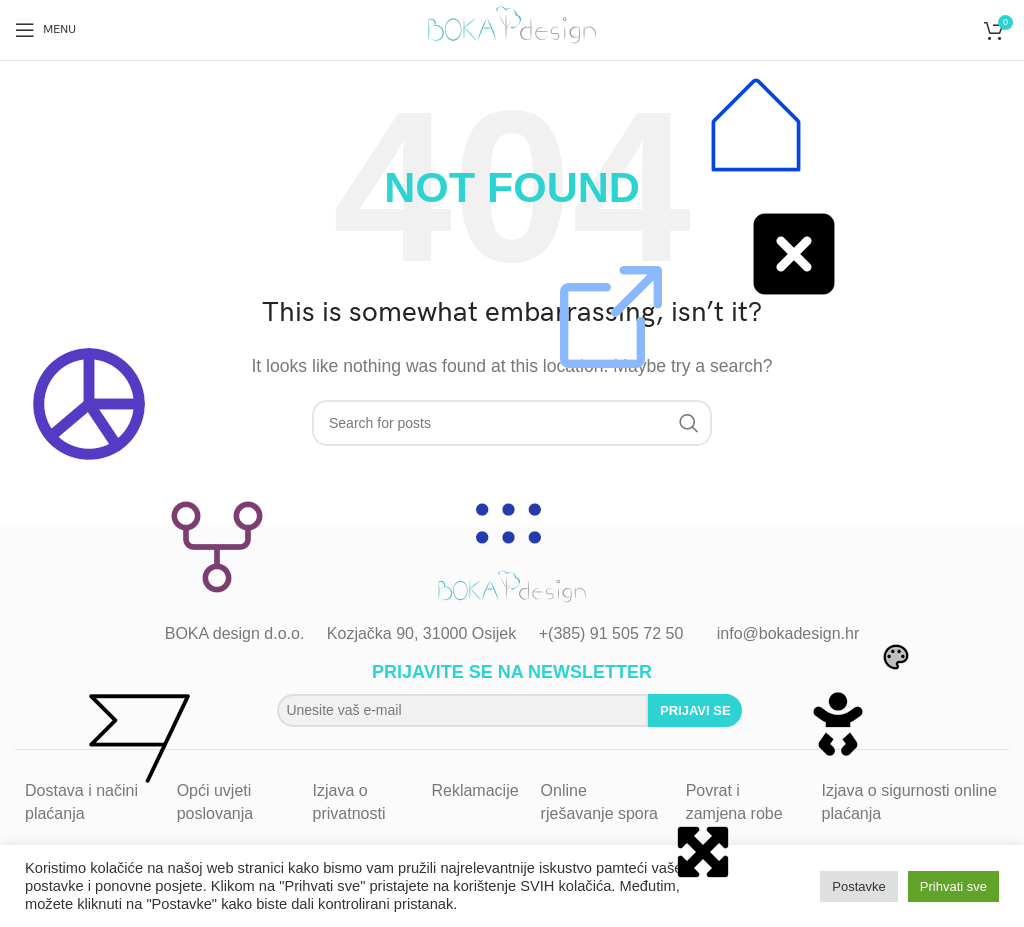  Describe the element at coordinates (135, 732) in the screenshot. I see `flag or bookmark an item` at that location.